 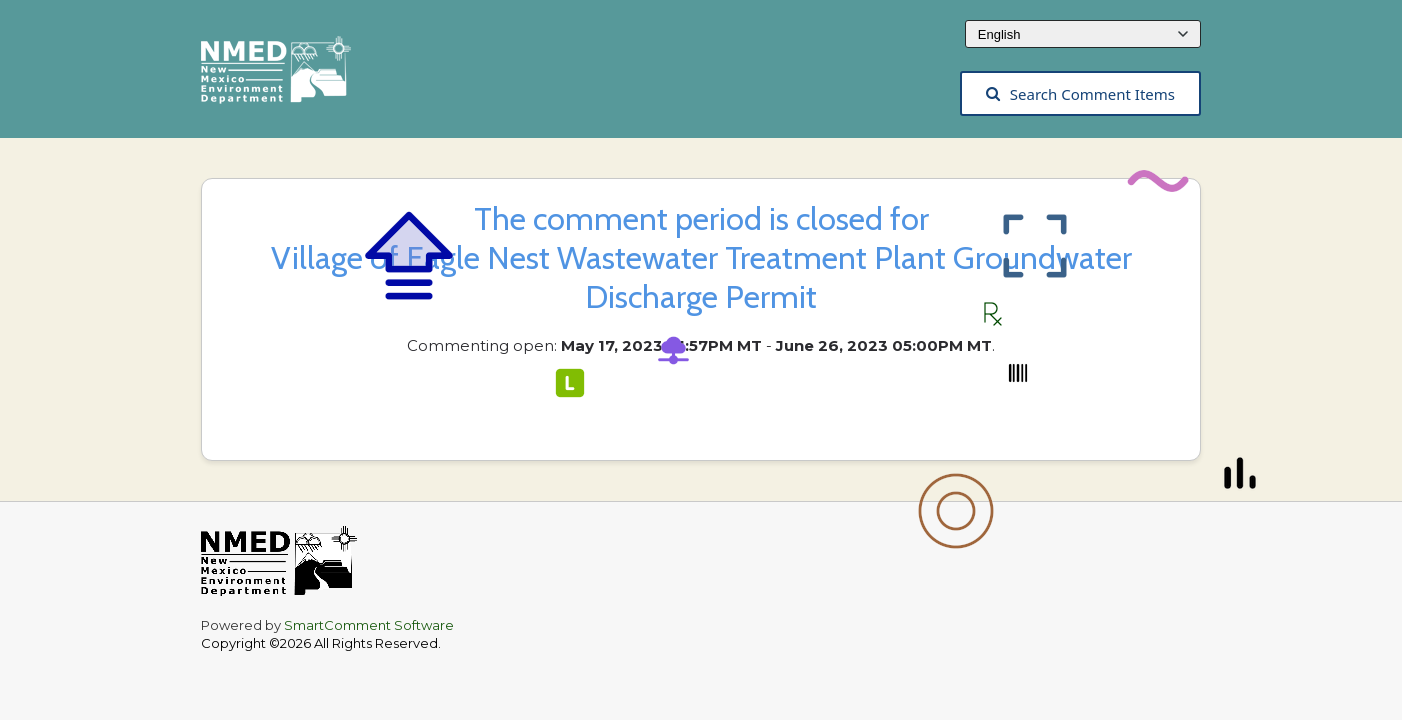 I want to click on view analytics or statistics, so click(x=1240, y=473).